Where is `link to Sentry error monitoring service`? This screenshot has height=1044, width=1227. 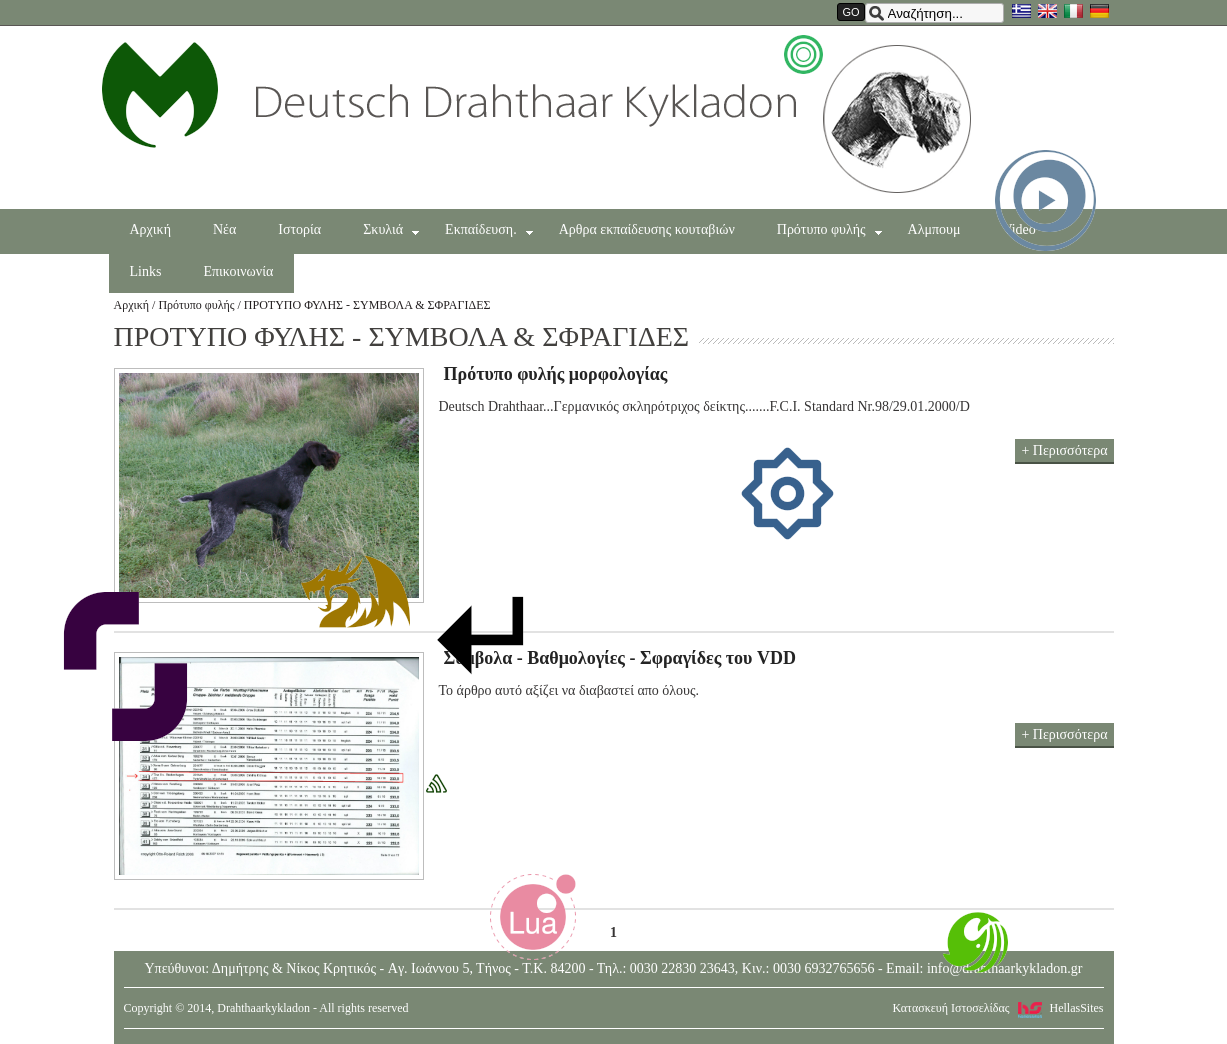 link to Sentry error monitoring service is located at coordinates (436, 783).